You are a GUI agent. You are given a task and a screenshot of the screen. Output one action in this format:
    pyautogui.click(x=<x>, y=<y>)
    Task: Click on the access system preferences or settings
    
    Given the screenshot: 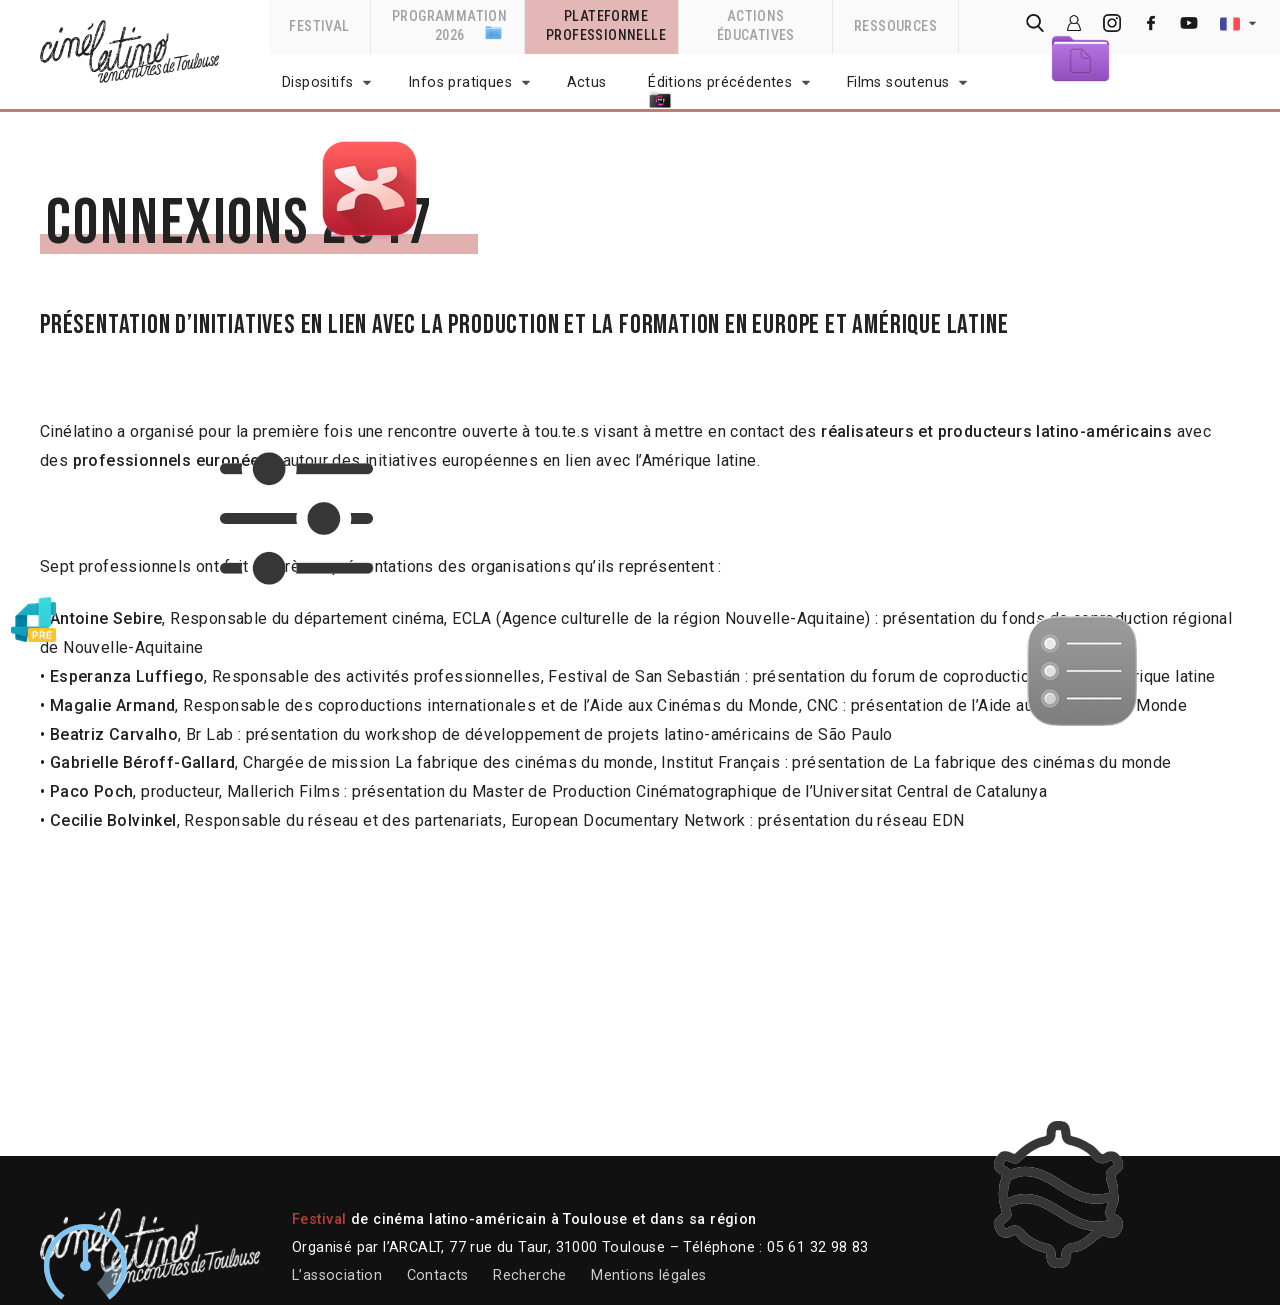 What is the action you would take?
    pyautogui.click(x=296, y=518)
    